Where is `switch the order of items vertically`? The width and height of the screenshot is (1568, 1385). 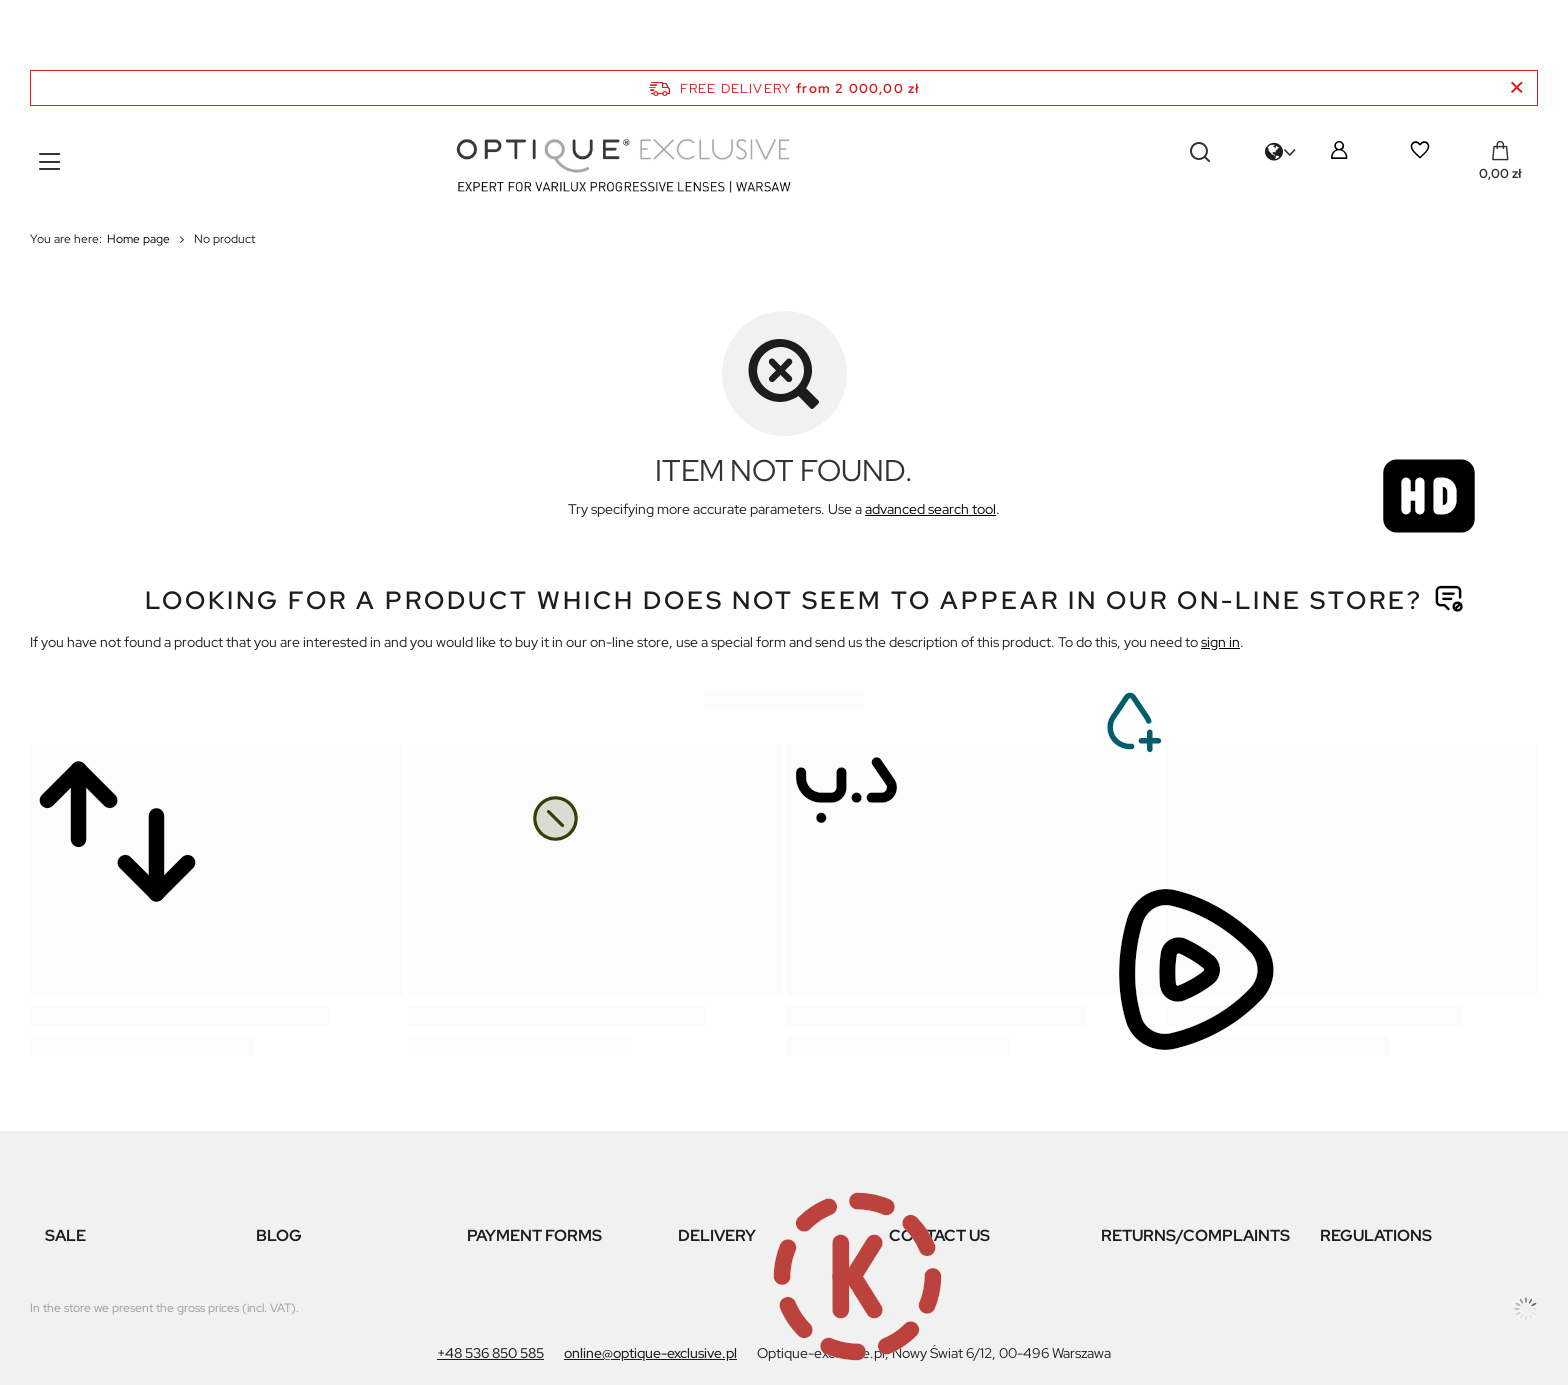
switch the order of items vertically is located at coordinates (117, 831).